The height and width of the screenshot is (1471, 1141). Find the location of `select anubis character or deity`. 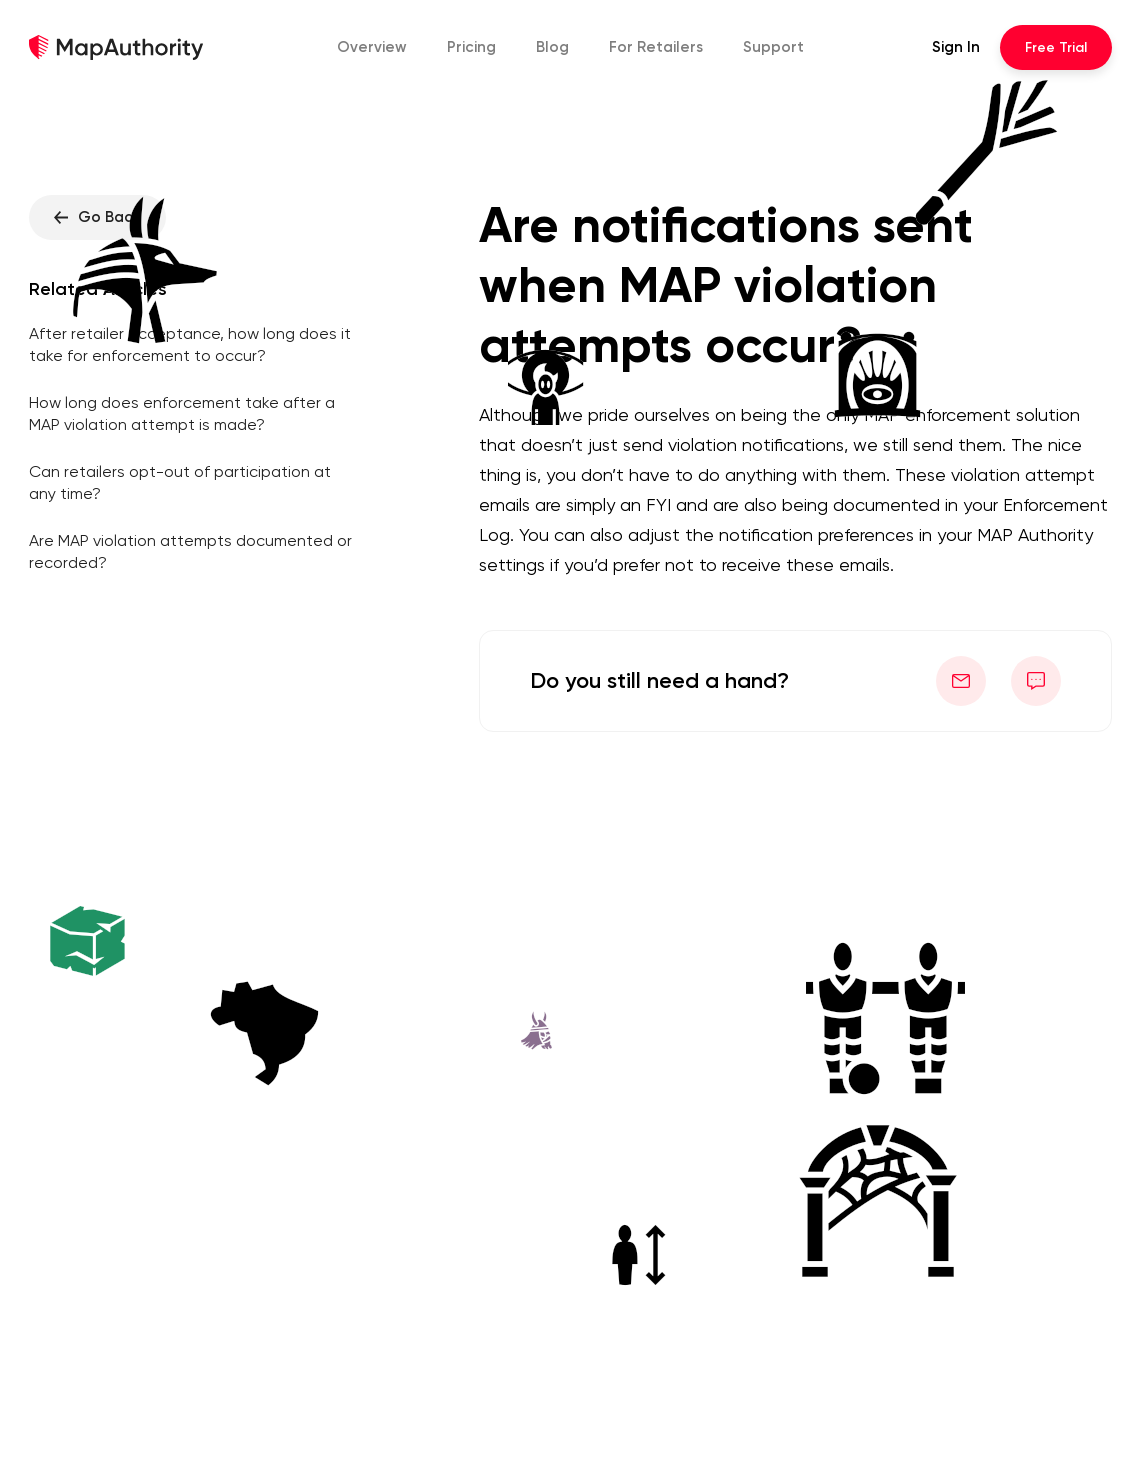

select anubis character or deity is located at coordinates (145, 270).